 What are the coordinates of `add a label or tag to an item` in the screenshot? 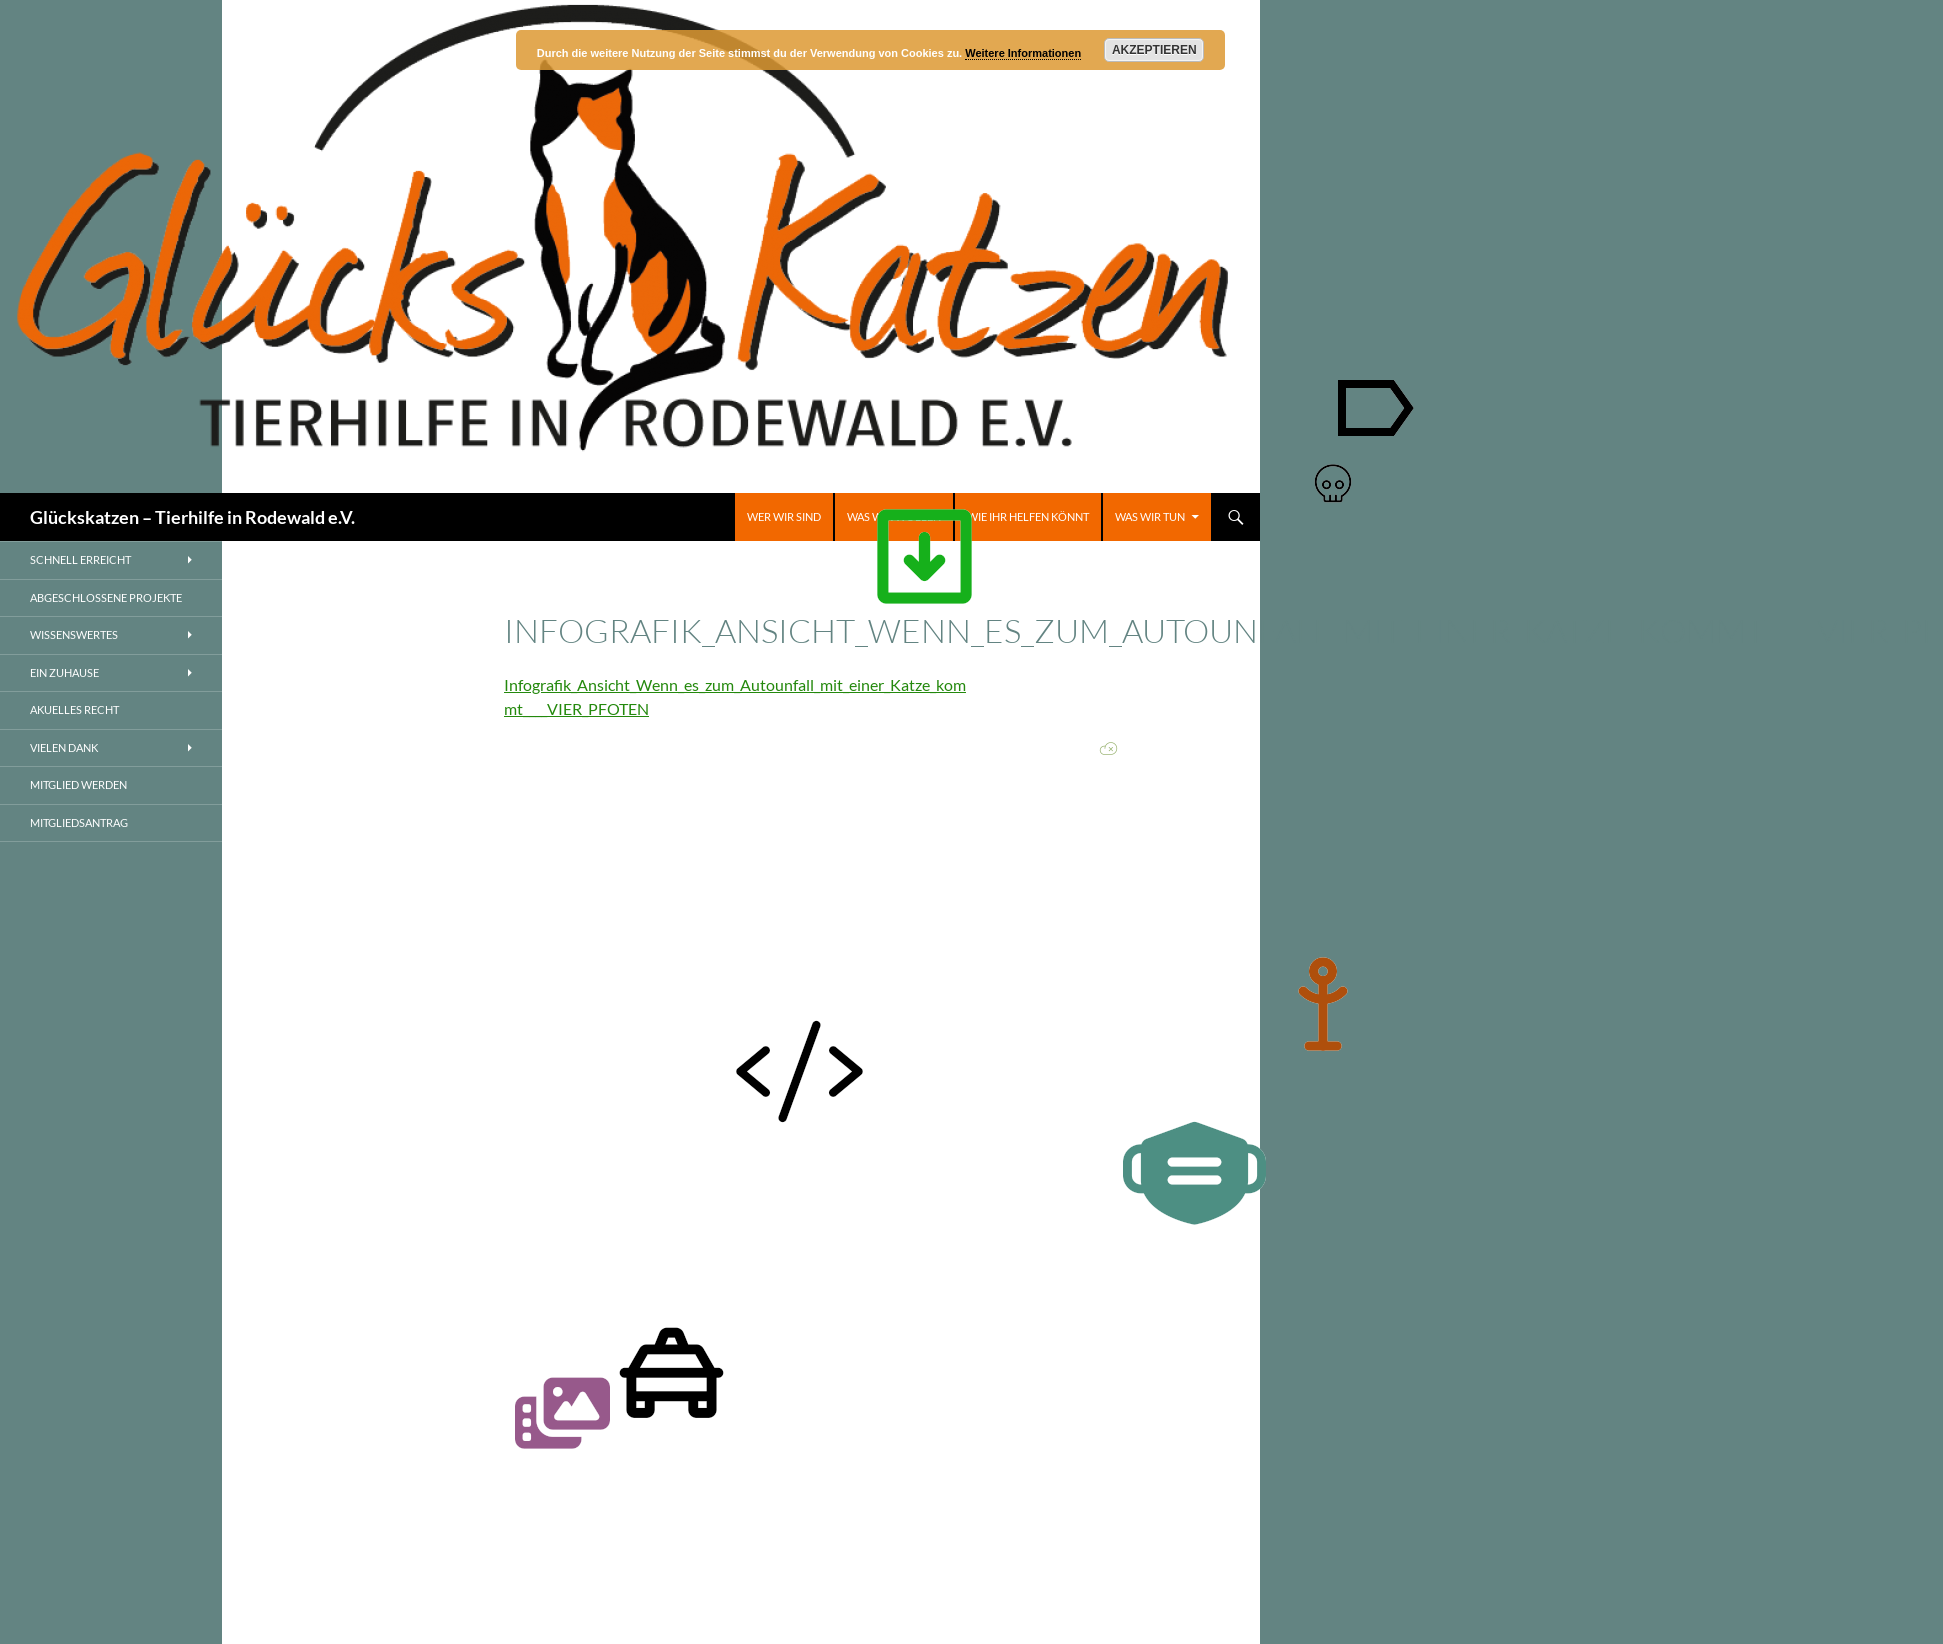 It's located at (1374, 408).